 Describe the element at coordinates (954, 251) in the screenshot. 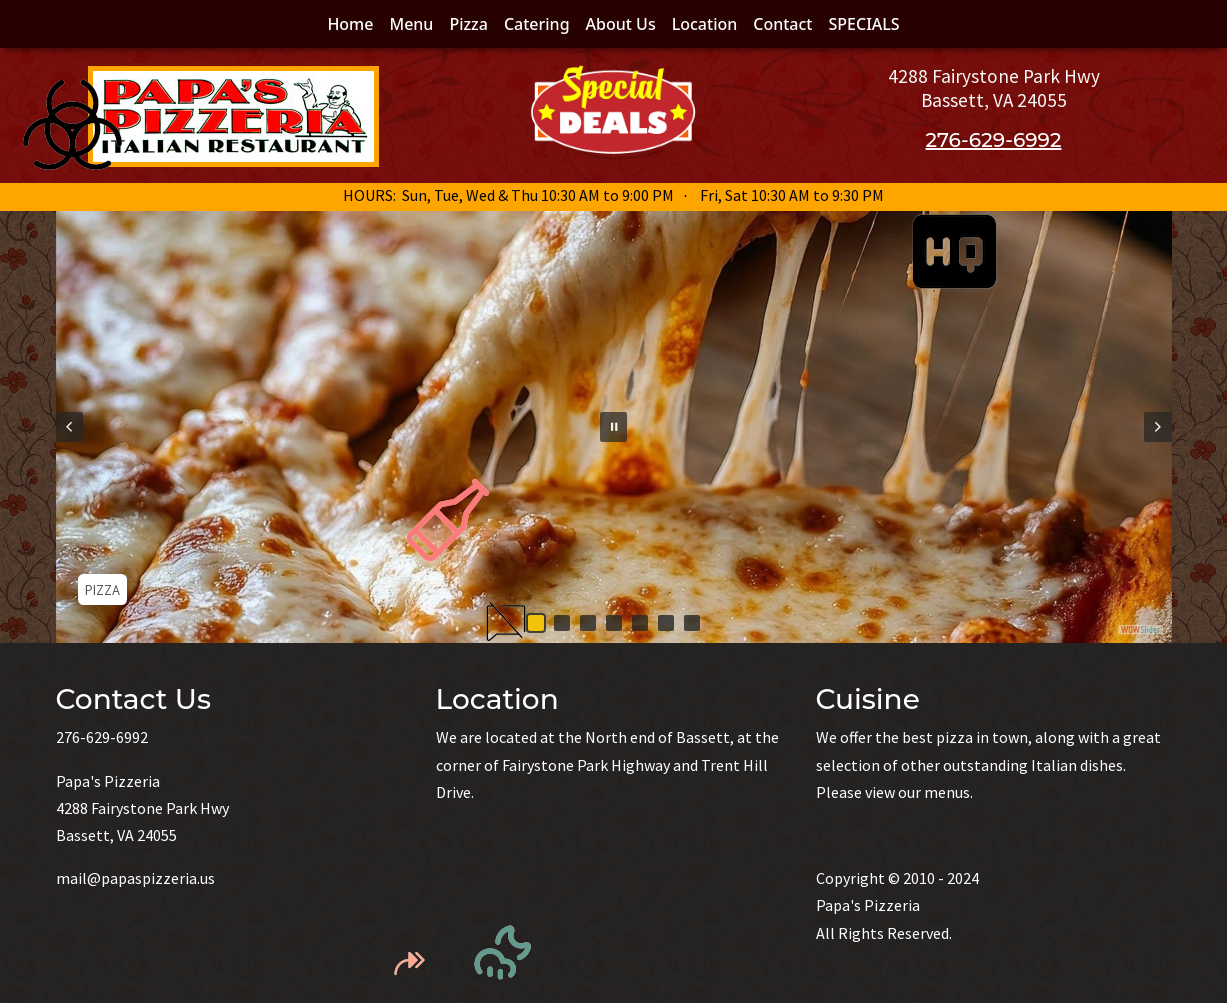

I see `switch to high quality playback mode` at that location.